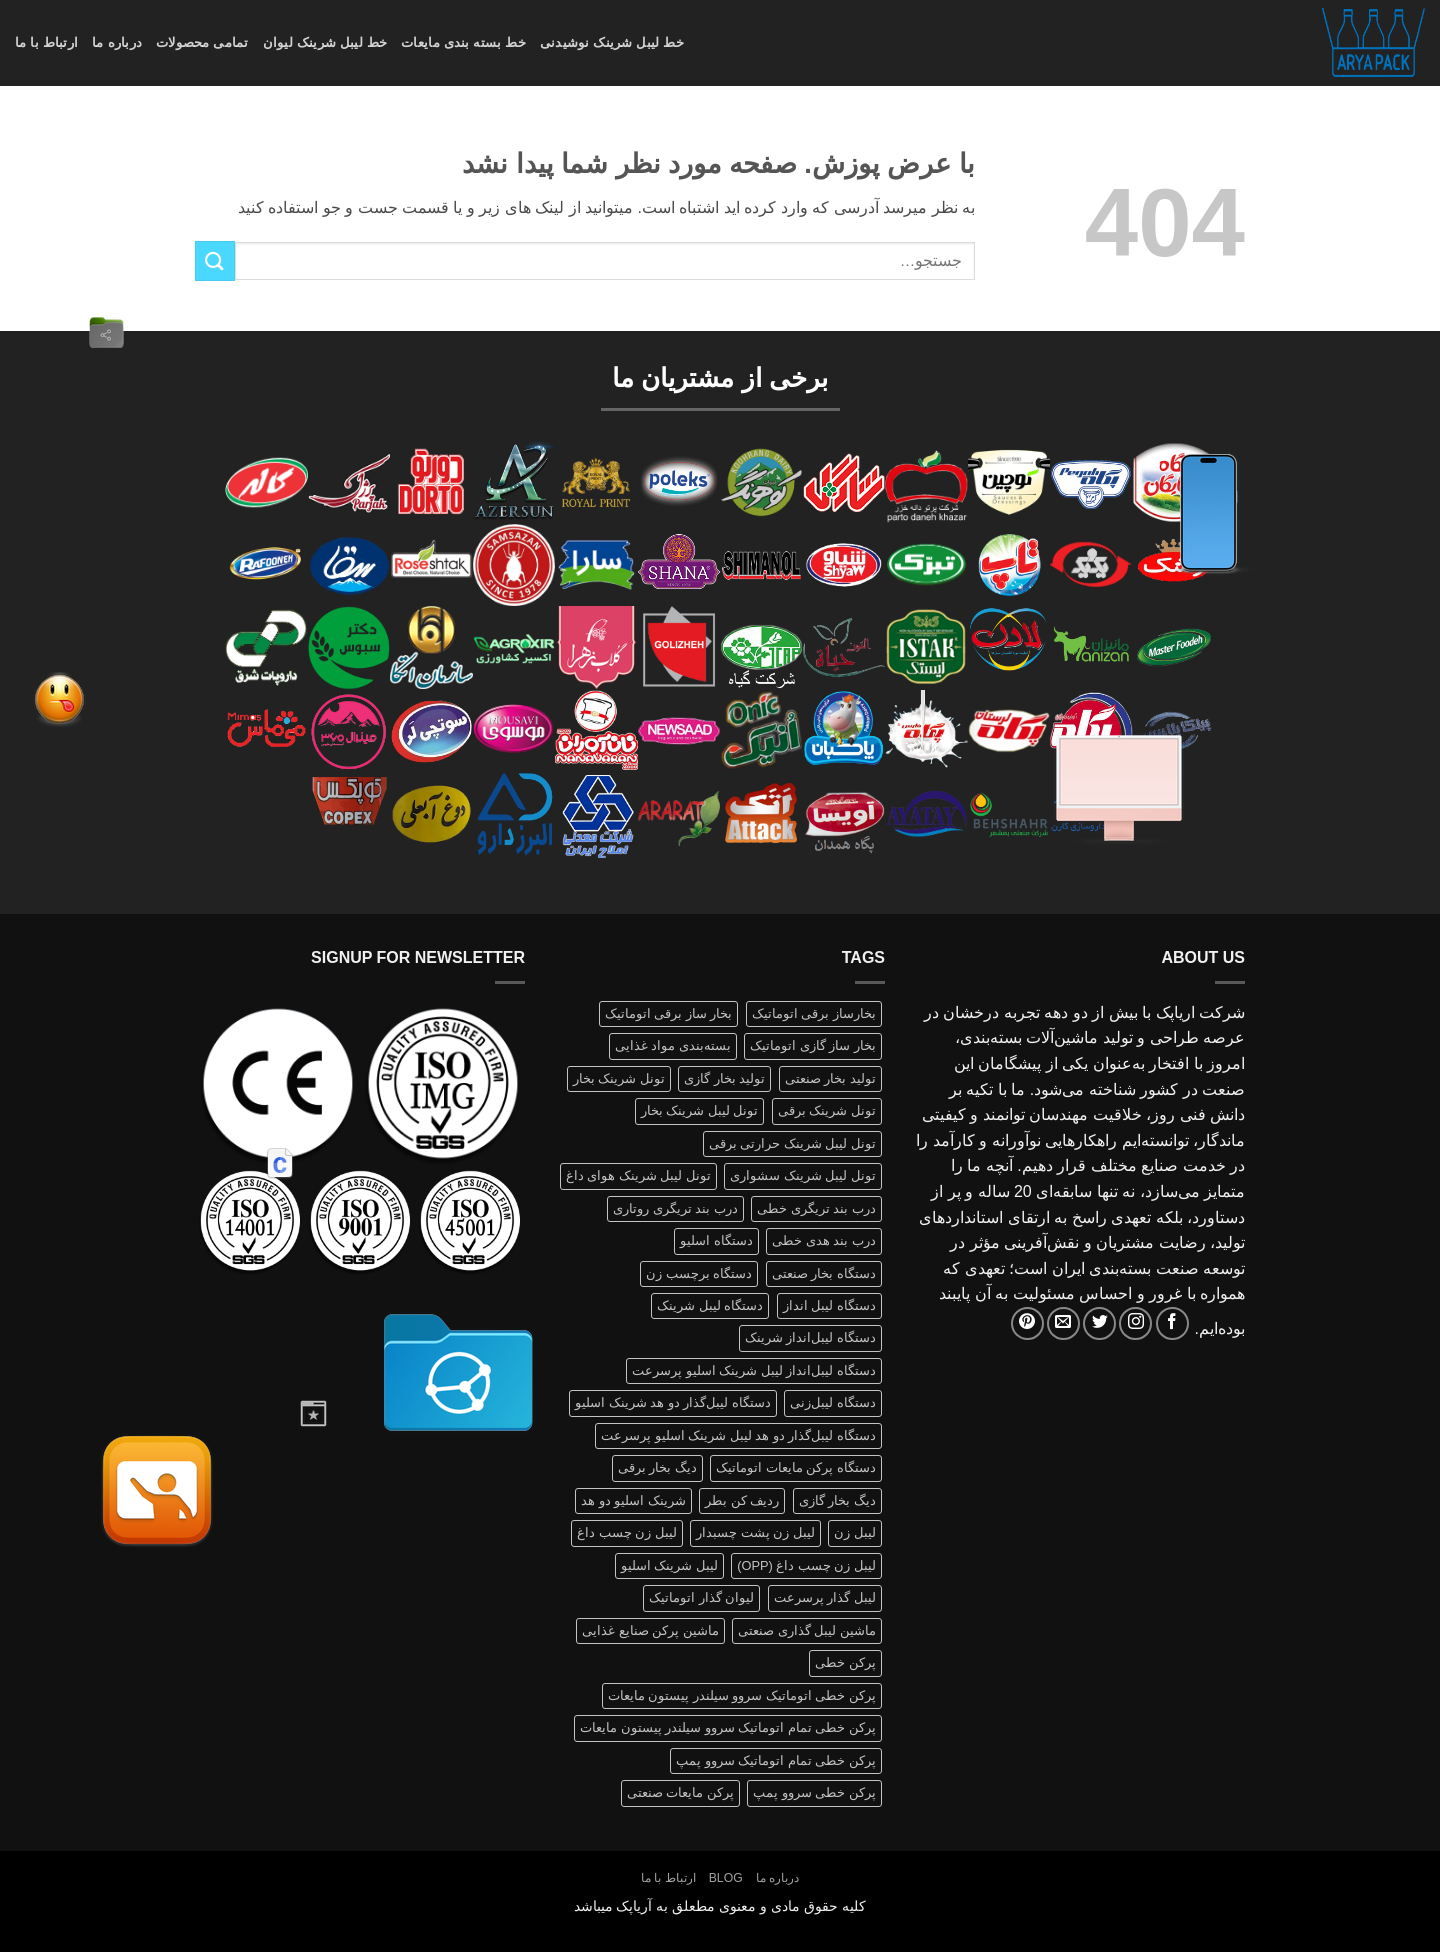 The image size is (1440, 1952). What do you see at coordinates (106, 332) in the screenshot?
I see `open your public shared folder` at bounding box center [106, 332].